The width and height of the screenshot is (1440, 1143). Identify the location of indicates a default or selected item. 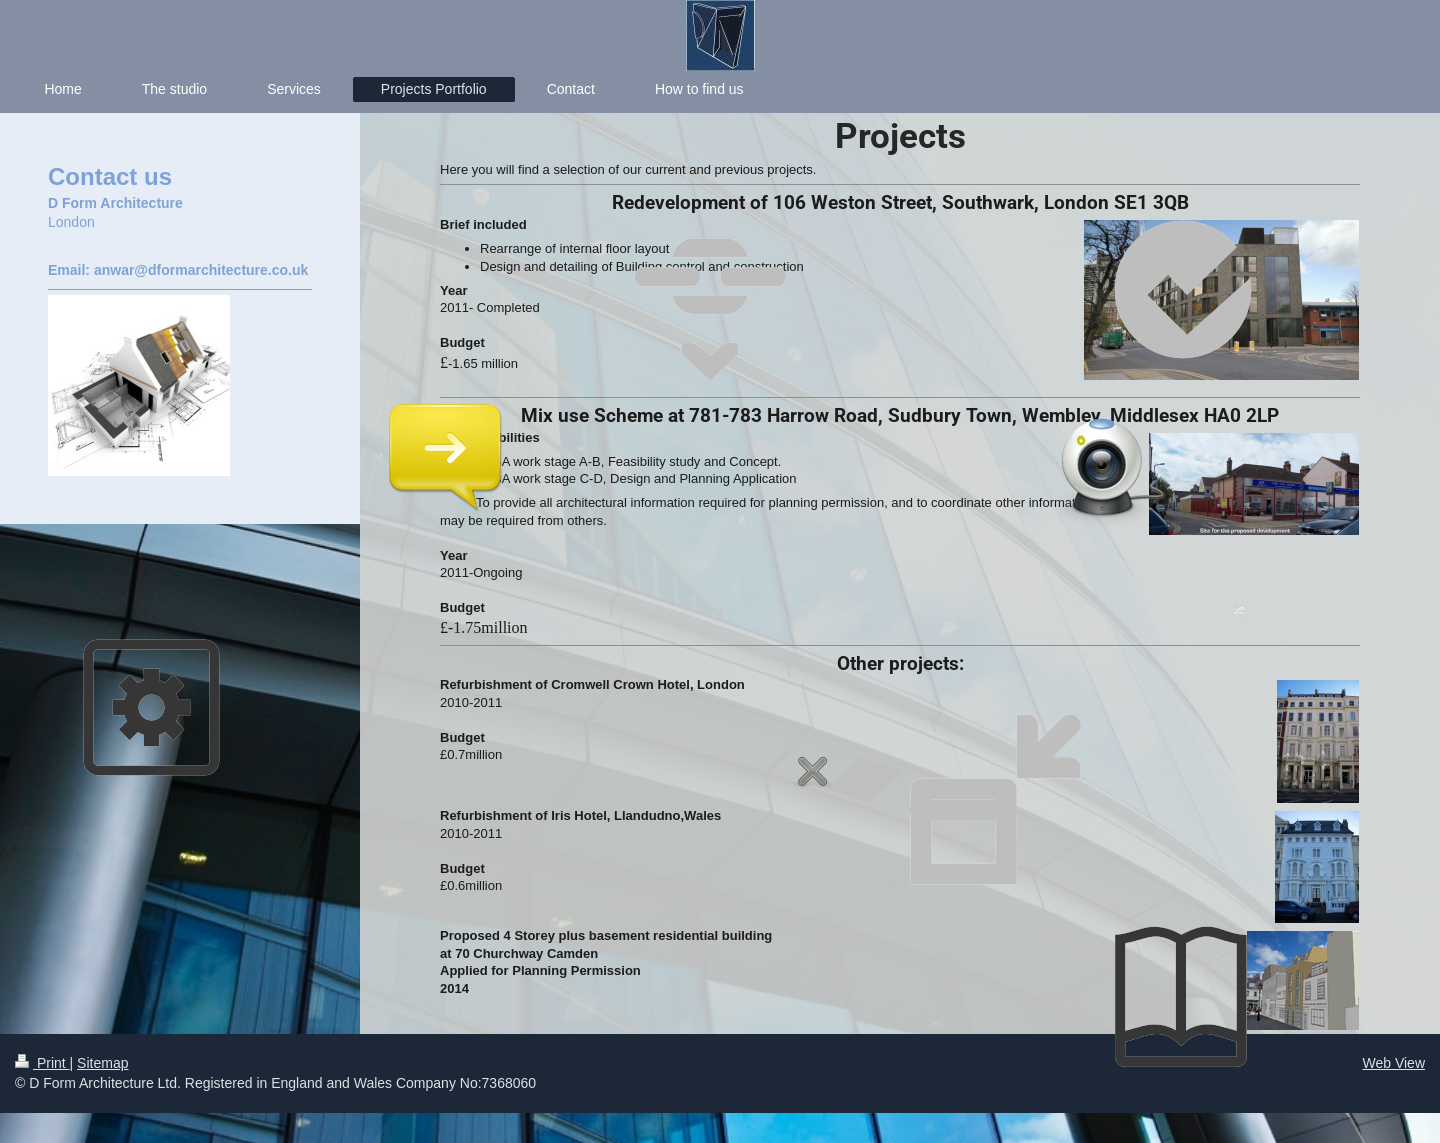
(1182, 289).